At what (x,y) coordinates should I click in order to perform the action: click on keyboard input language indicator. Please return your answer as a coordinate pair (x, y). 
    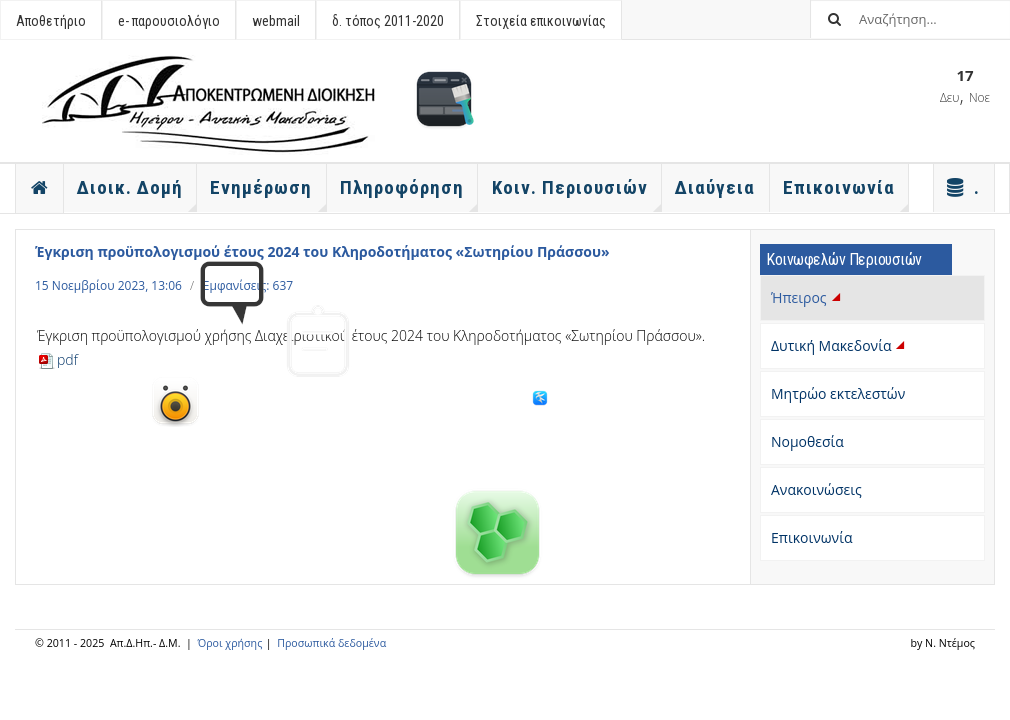
    Looking at the image, I should click on (232, 293).